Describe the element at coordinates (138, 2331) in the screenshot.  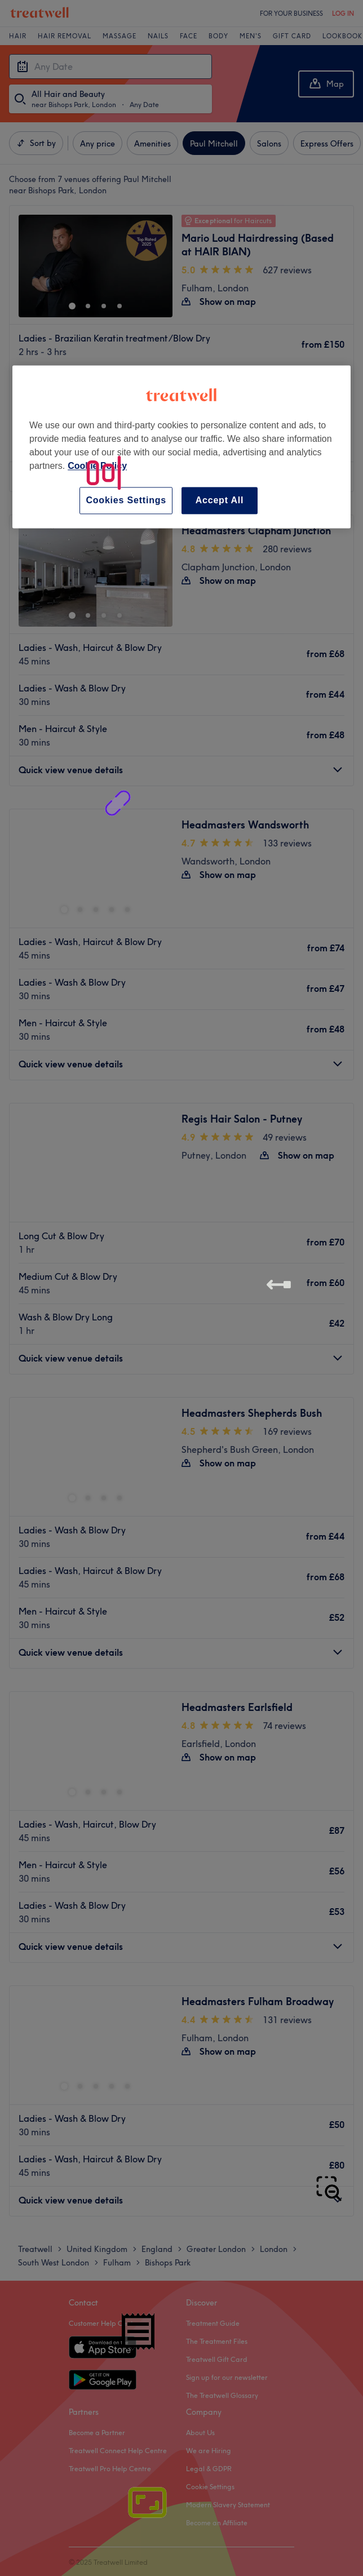
I see `view purchase receipt or transaction history` at that location.